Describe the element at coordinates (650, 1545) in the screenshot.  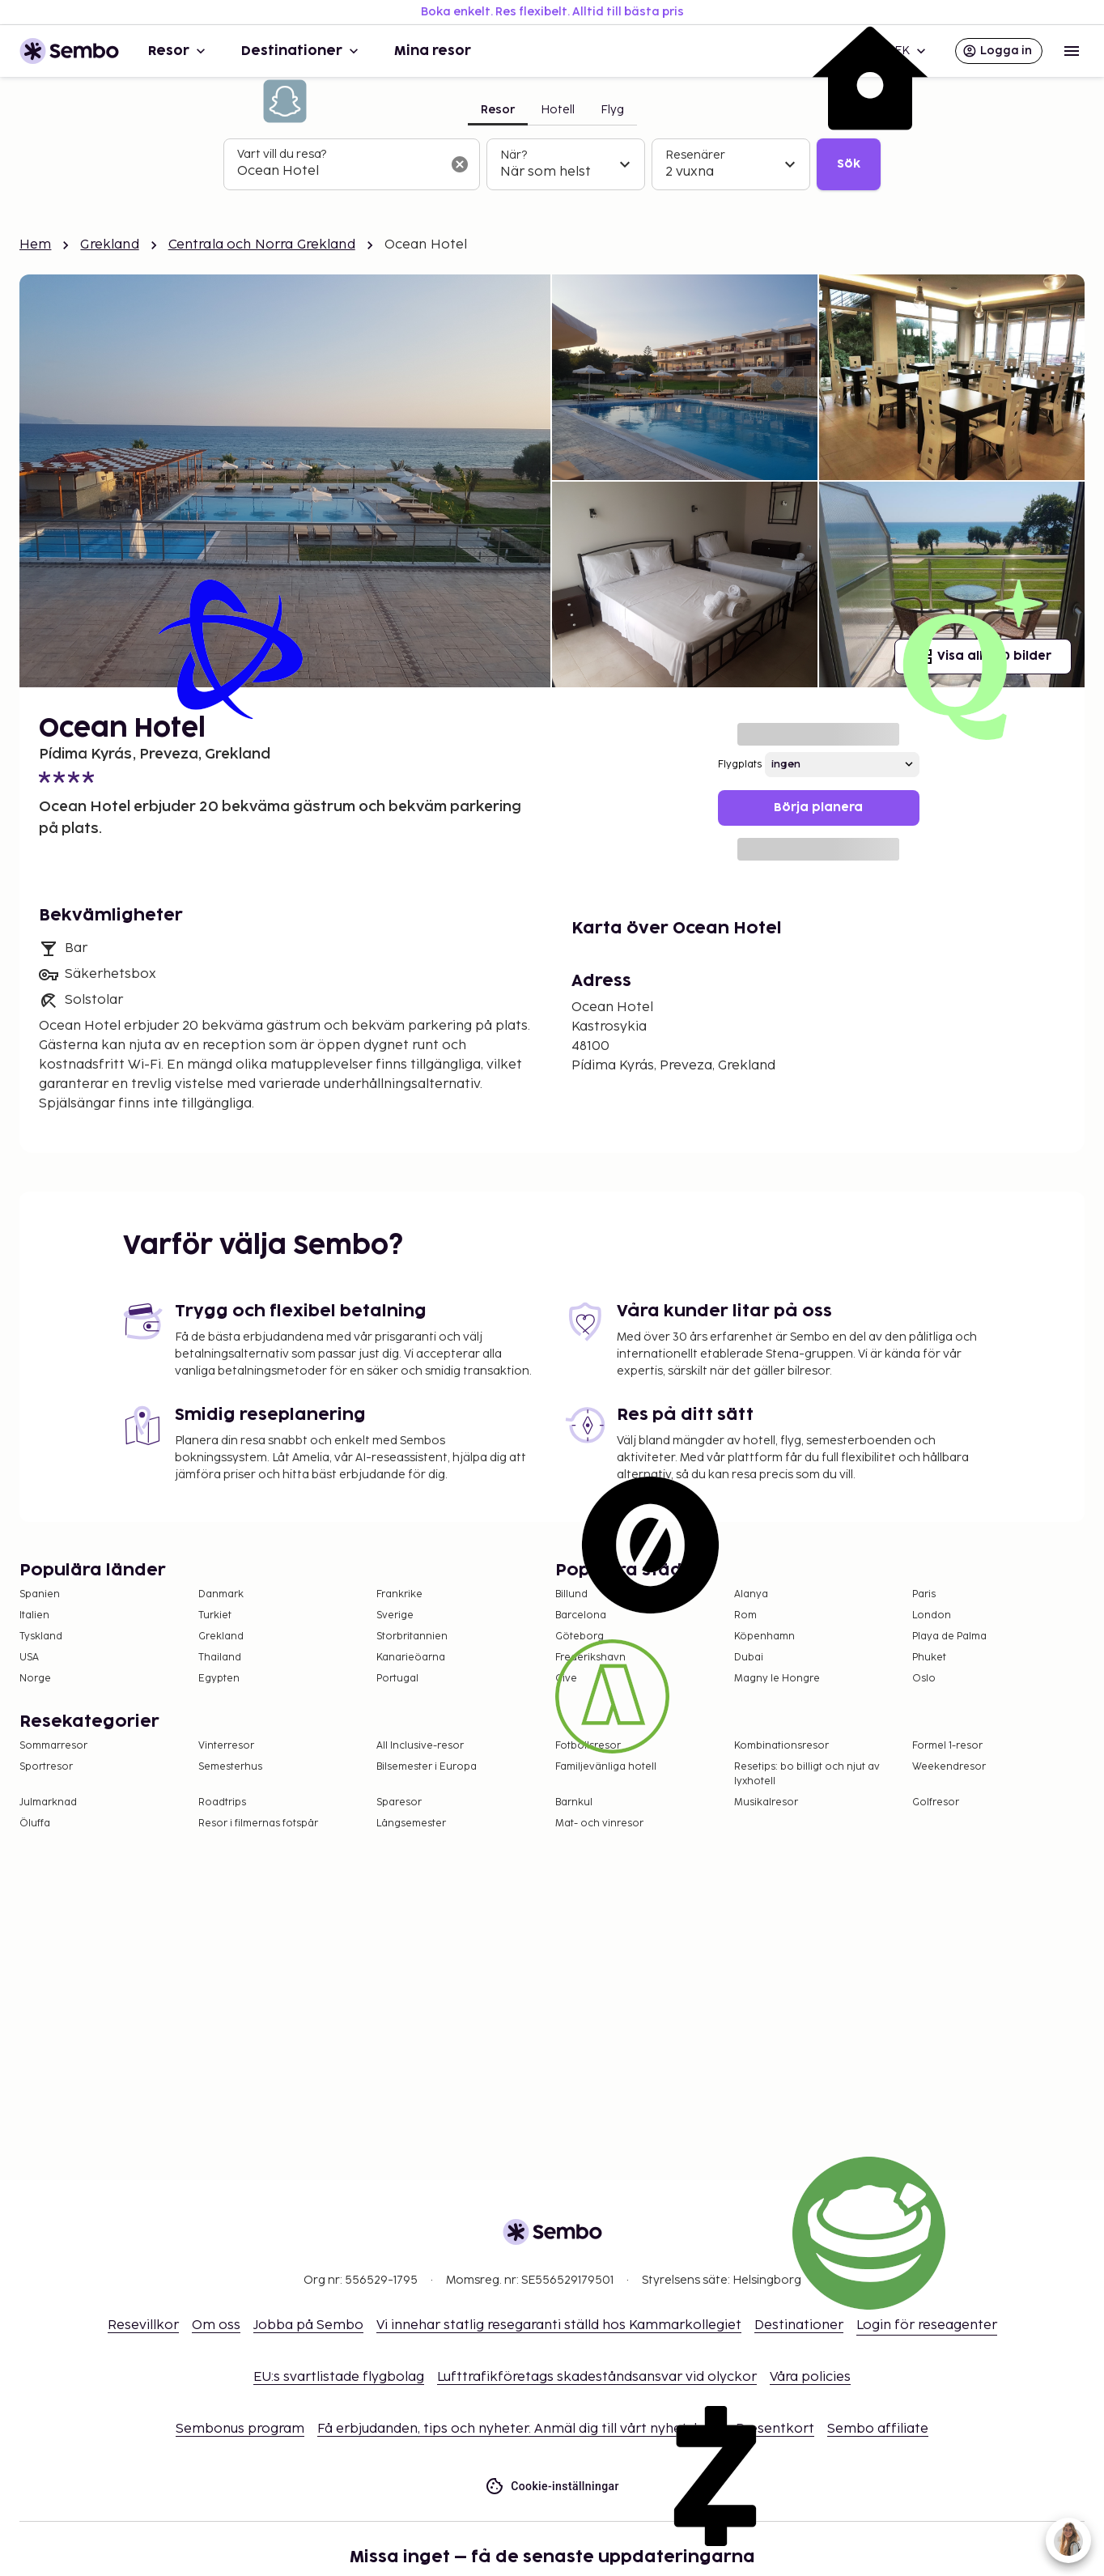
I see `indicates content is in the public domain (CC0 license)` at that location.